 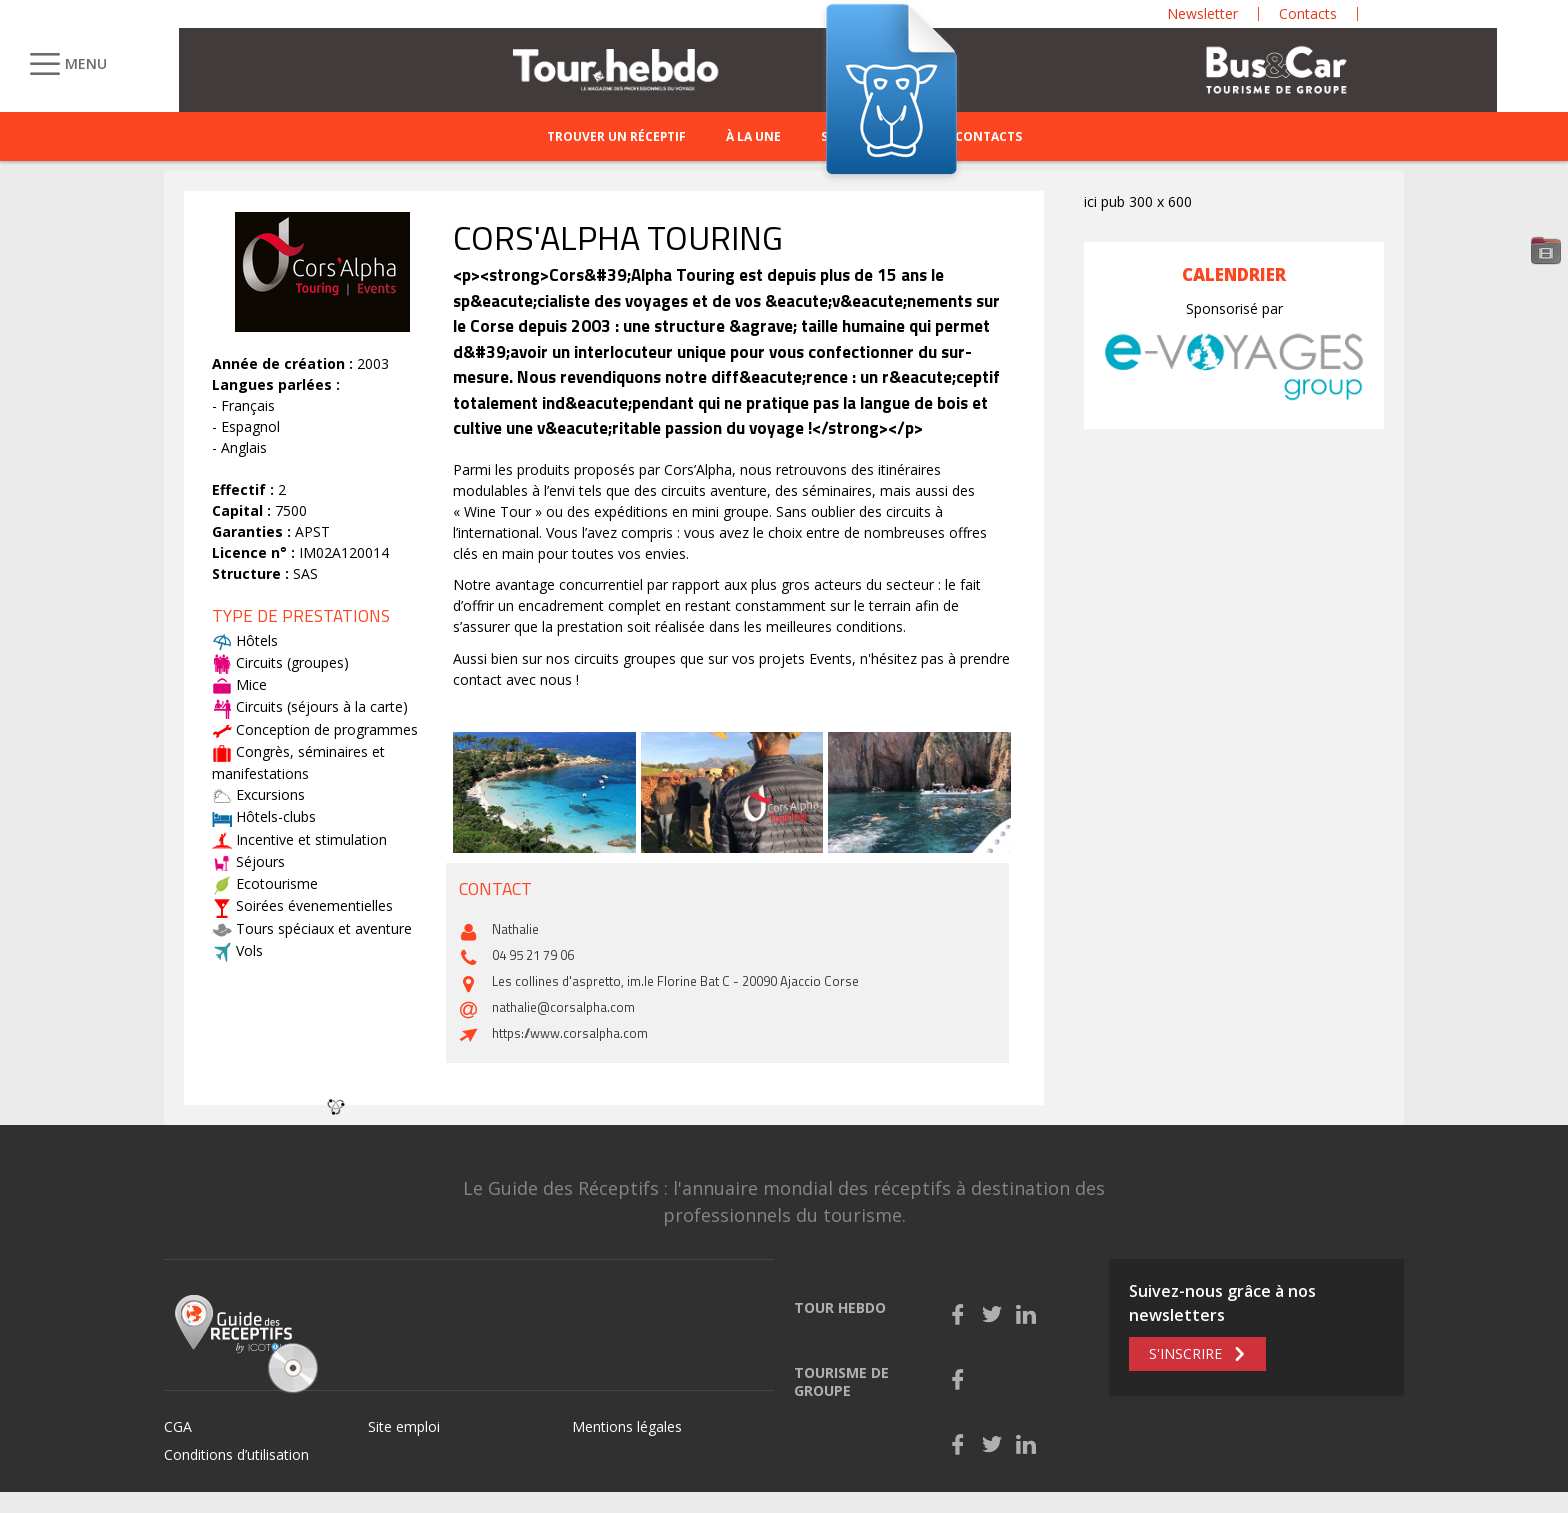 What do you see at coordinates (336, 1107) in the screenshot?
I see `access bonjour network discovery settings` at bounding box center [336, 1107].